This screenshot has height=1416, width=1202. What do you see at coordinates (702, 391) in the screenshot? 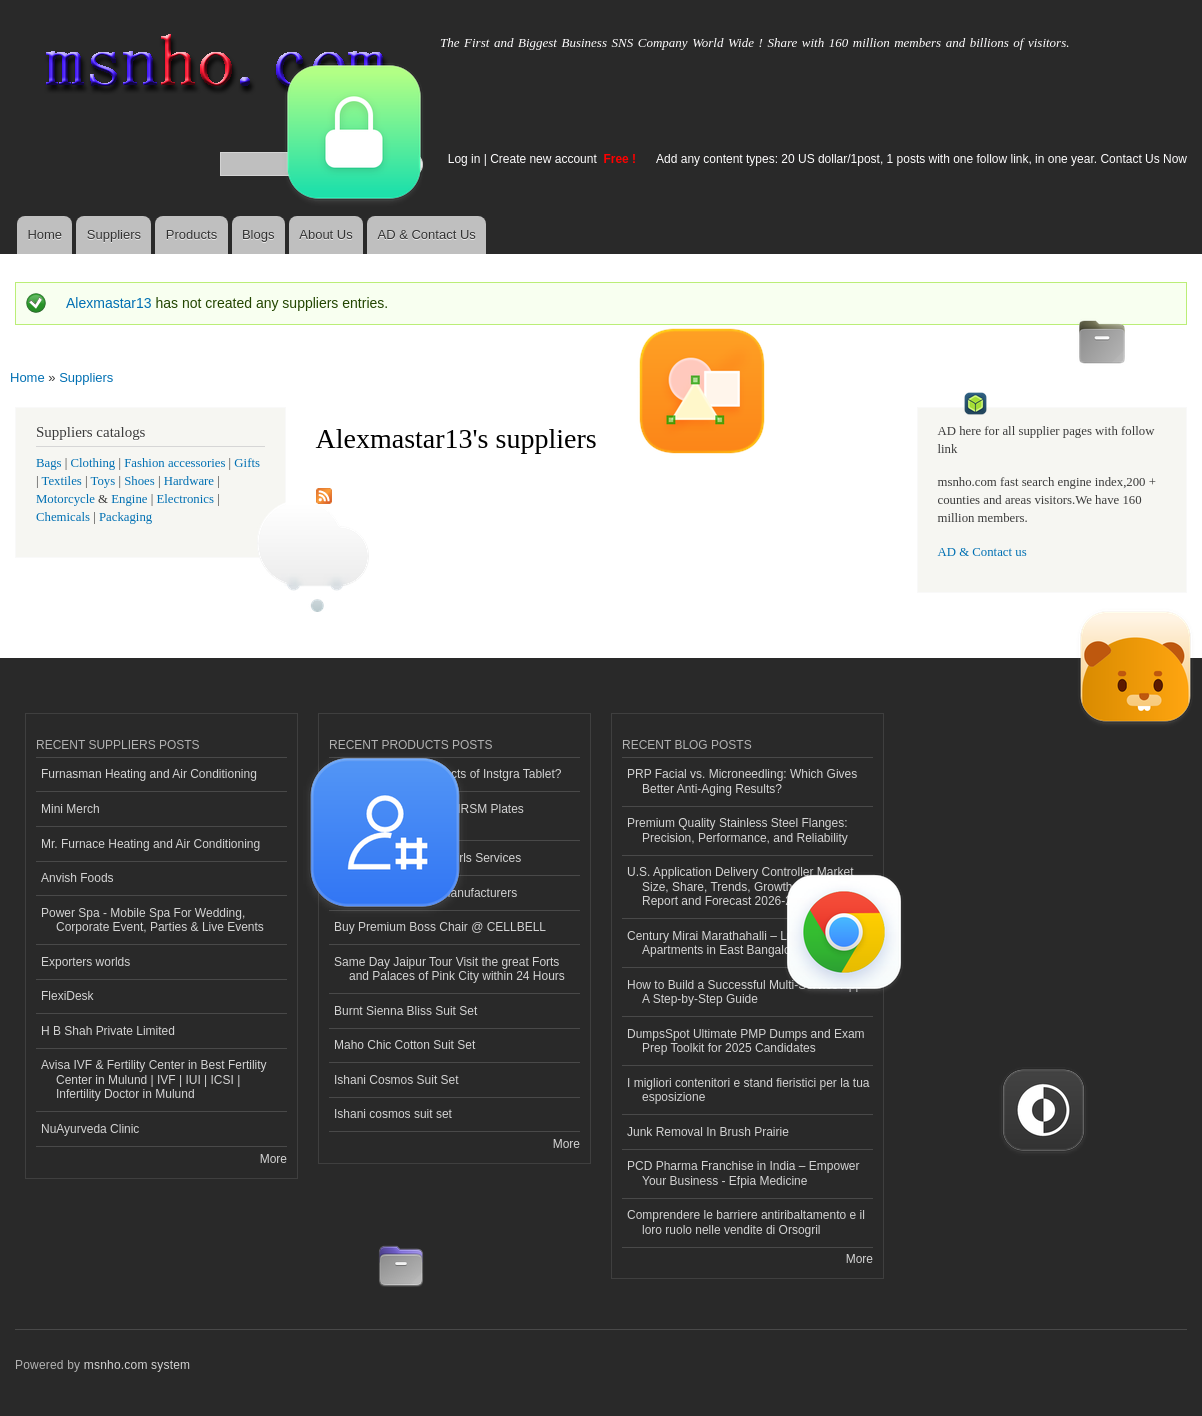
I see `open LibreOffice Draw application` at bounding box center [702, 391].